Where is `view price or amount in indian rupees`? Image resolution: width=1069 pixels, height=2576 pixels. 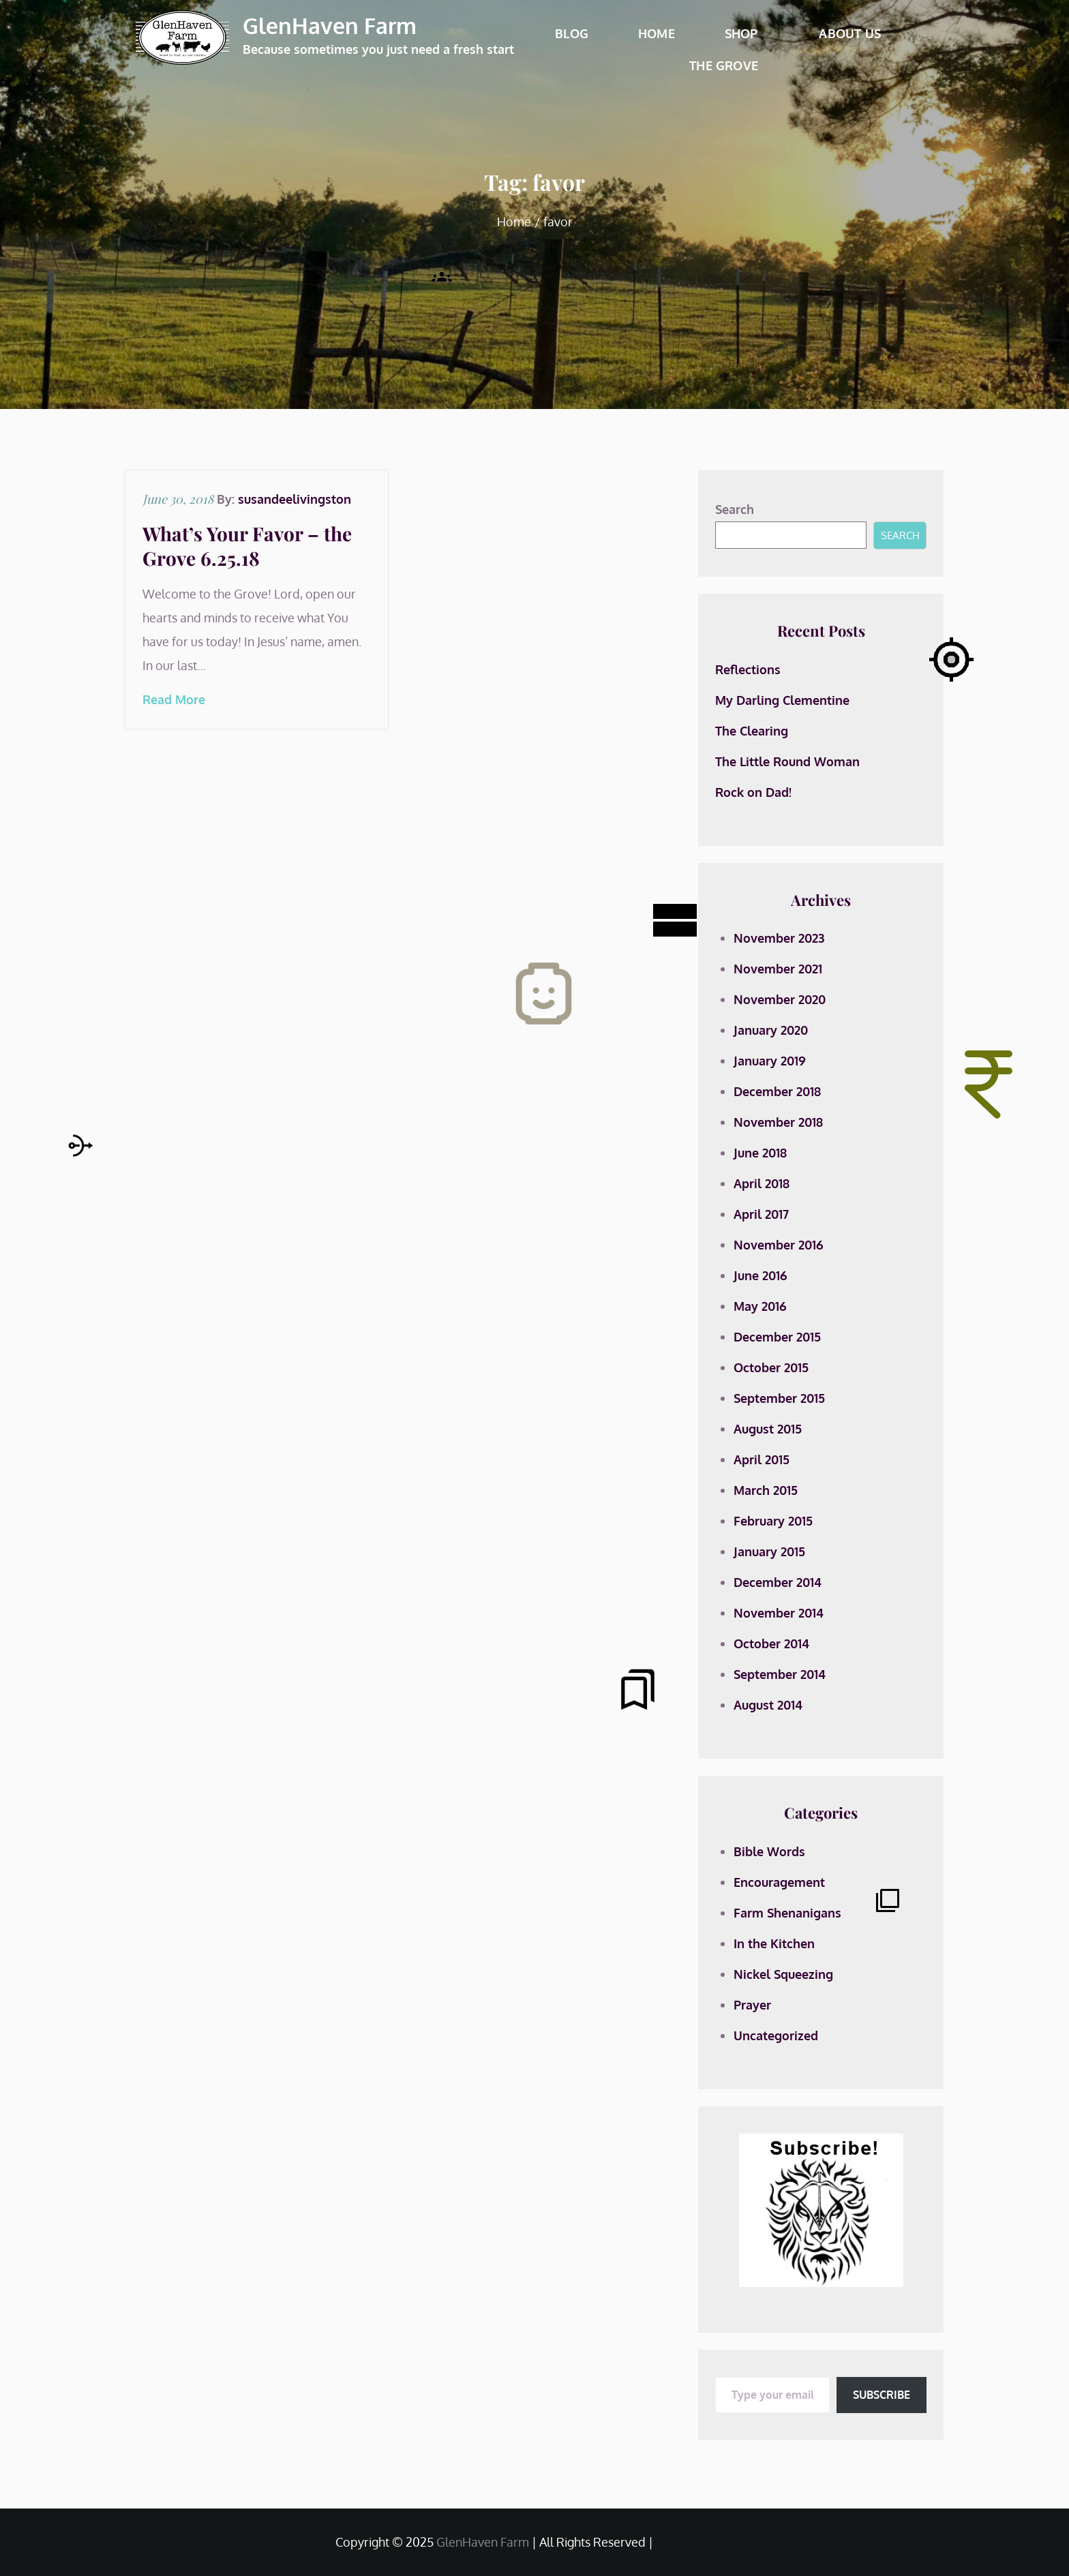 view price or amount in indian rupees is located at coordinates (989, 1085).